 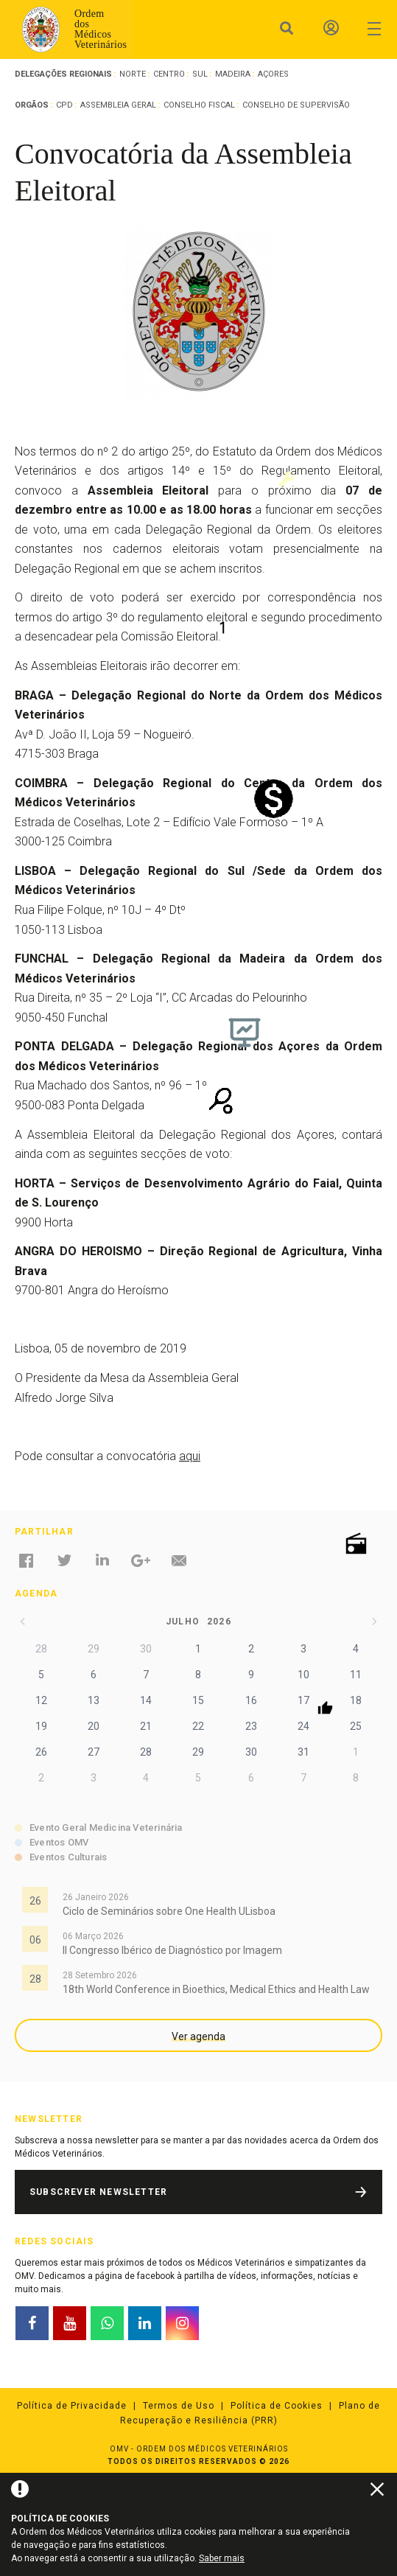 I want to click on open radio or audio streaming, so click(x=356, y=1543).